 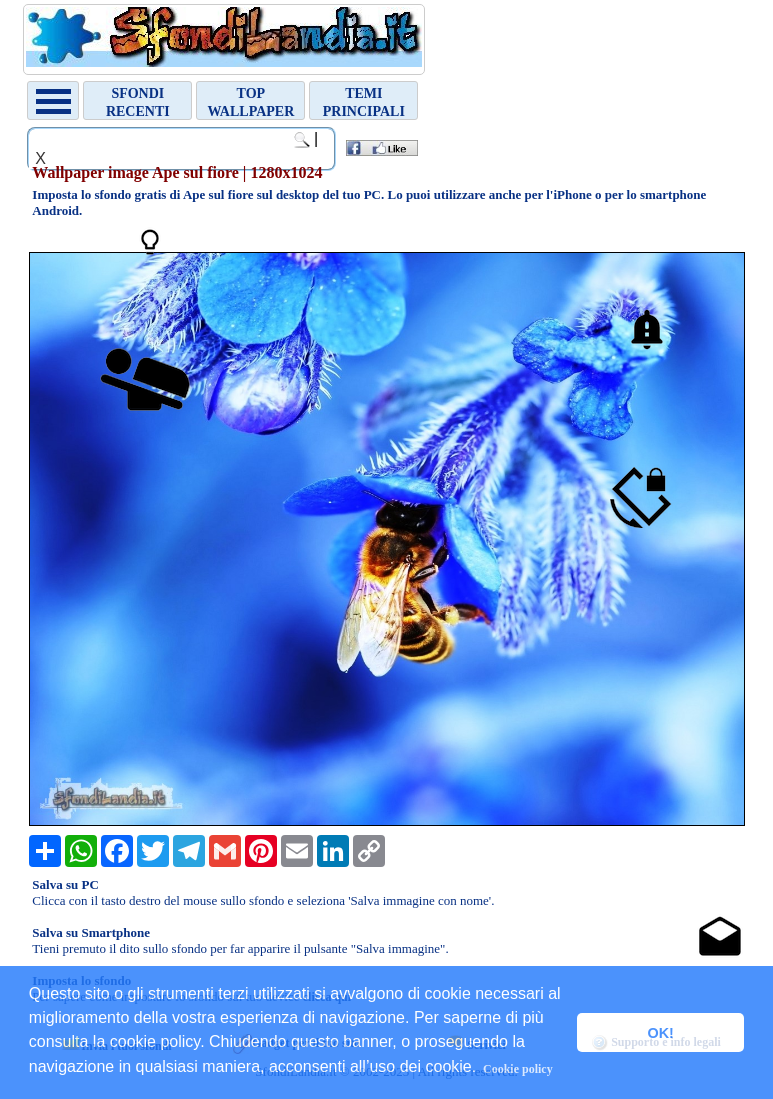 What do you see at coordinates (647, 329) in the screenshot?
I see `important notification requiring attention` at bounding box center [647, 329].